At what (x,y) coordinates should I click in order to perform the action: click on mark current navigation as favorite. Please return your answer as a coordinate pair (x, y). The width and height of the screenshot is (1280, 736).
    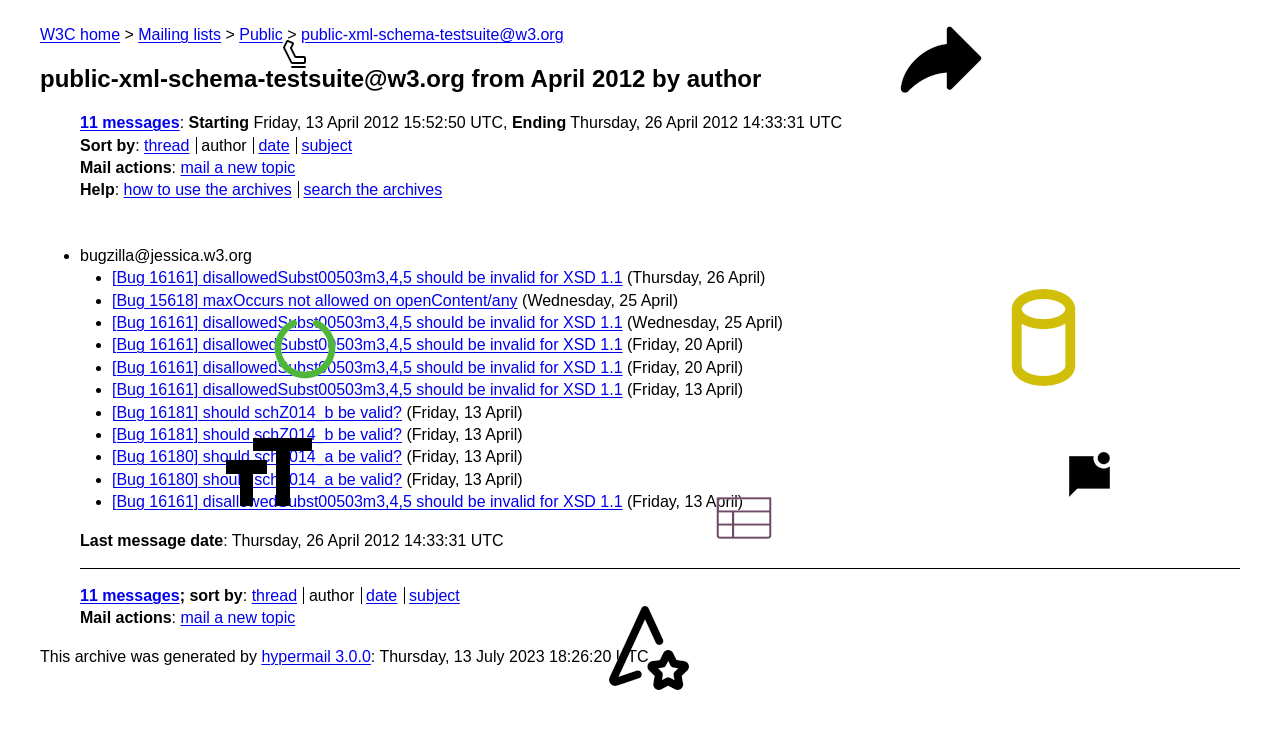
    Looking at the image, I should click on (645, 646).